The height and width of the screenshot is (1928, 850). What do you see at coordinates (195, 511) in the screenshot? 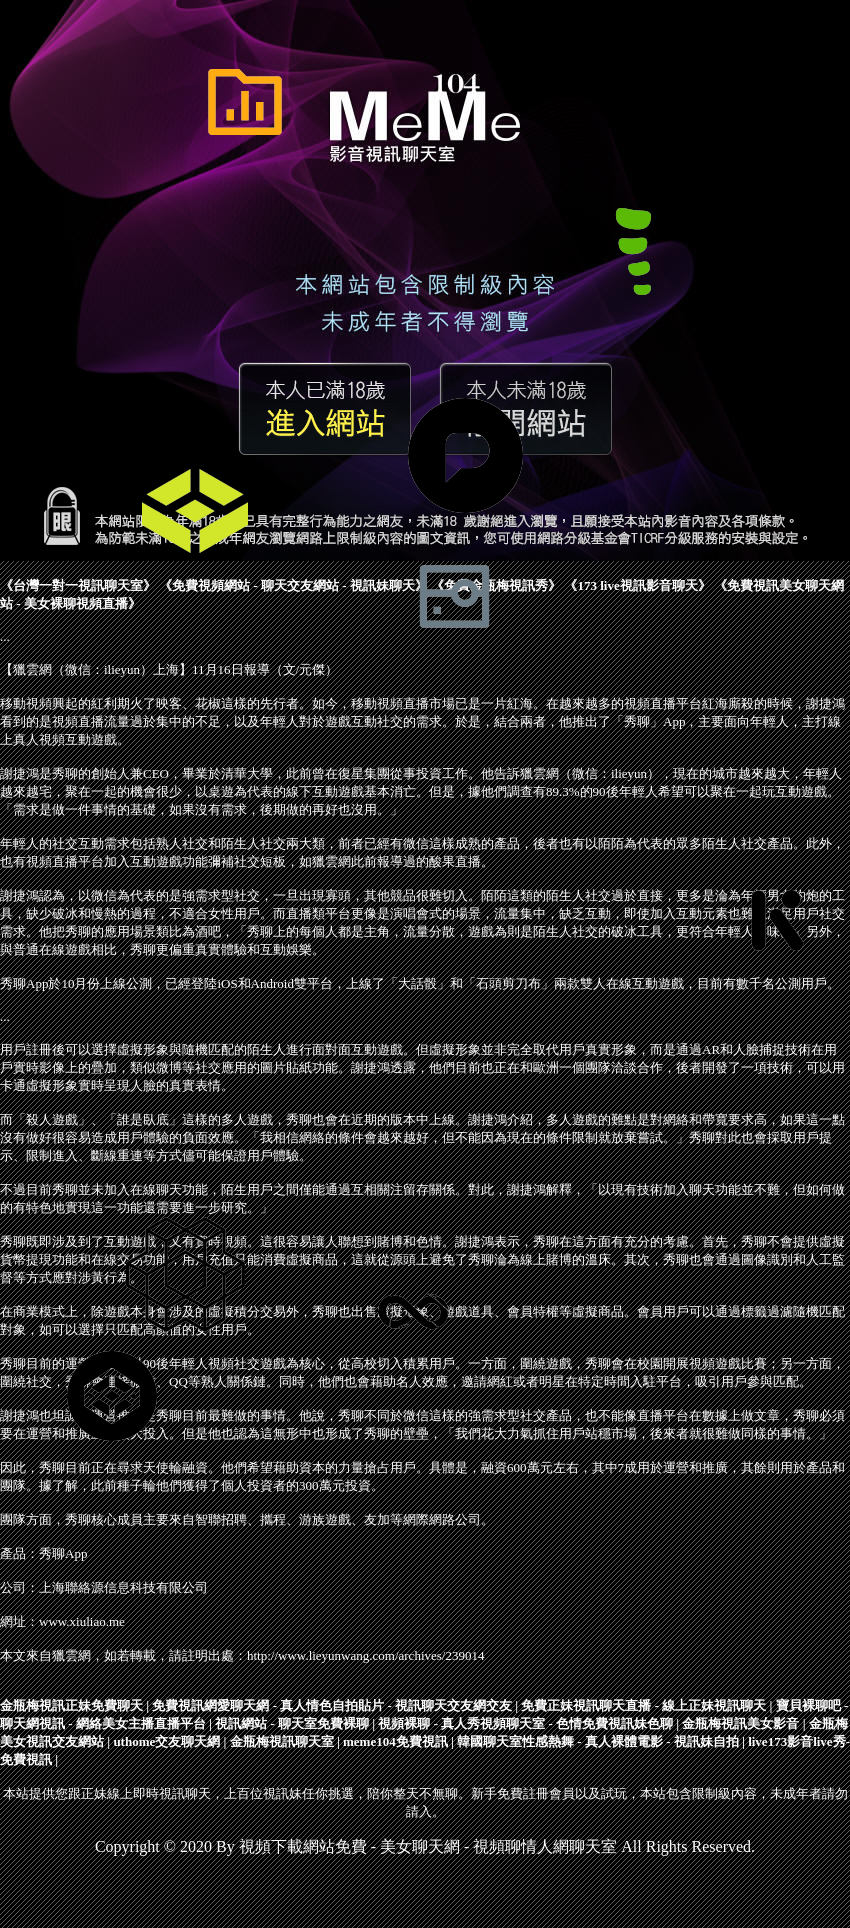
I see `open TrueNAS storage management dashboard` at bounding box center [195, 511].